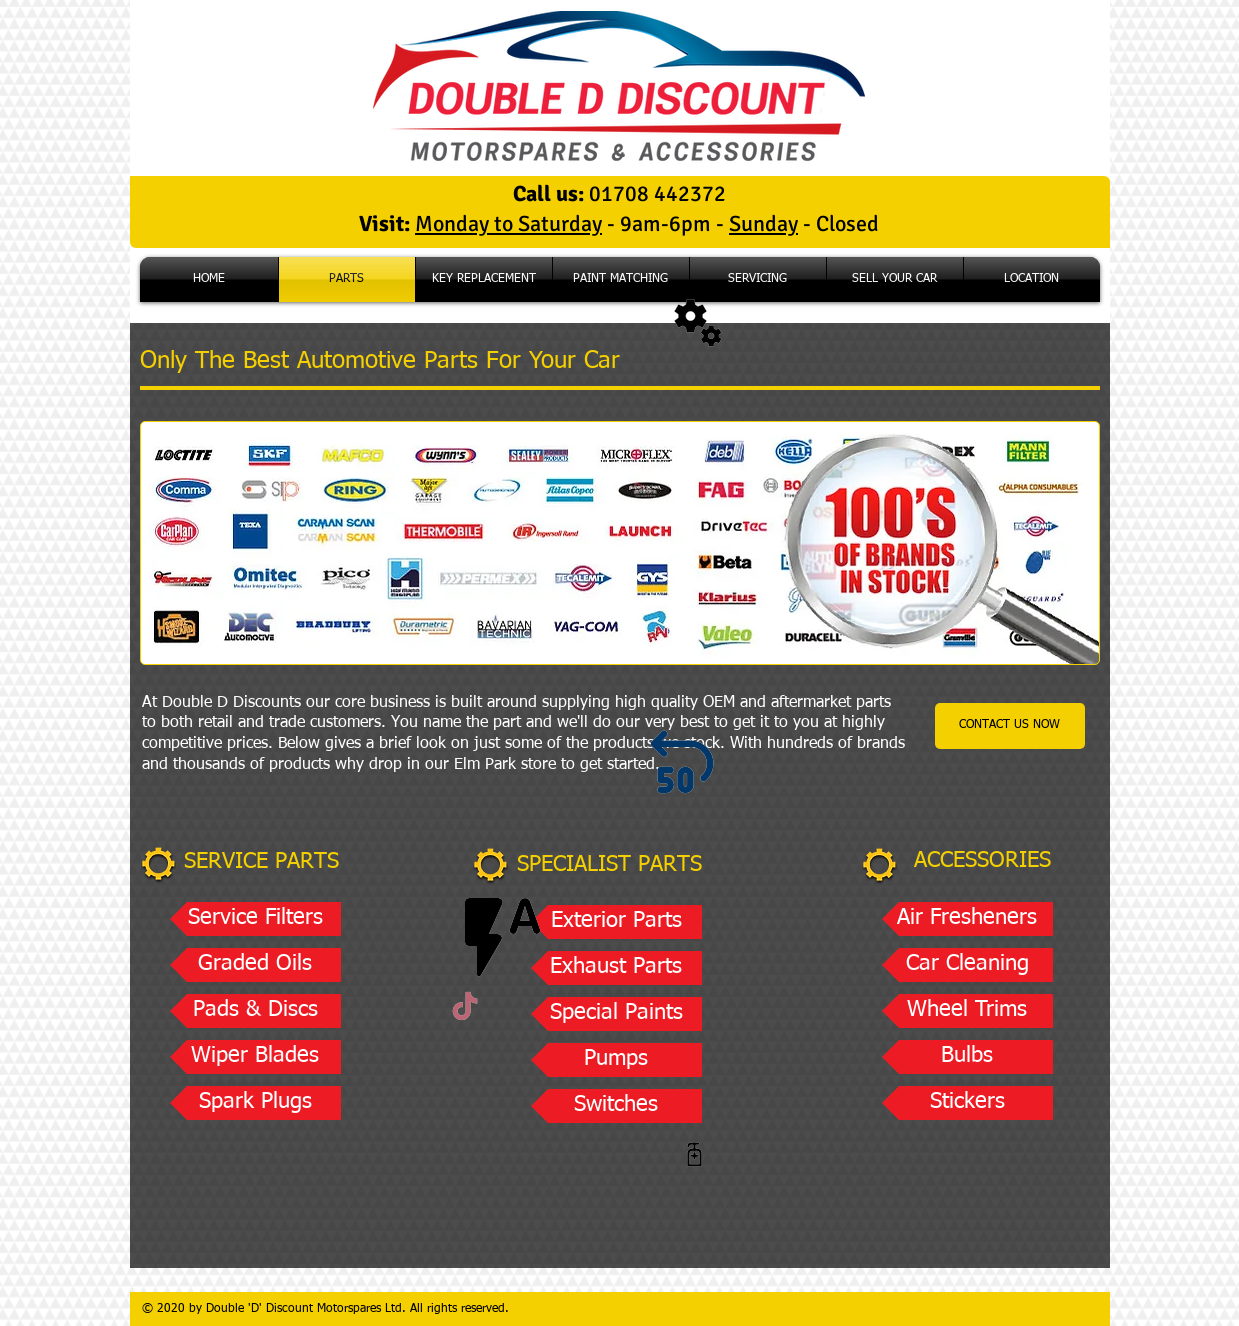 The image size is (1239, 1326). Describe the element at coordinates (465, 1006) in the screenshot. I see `open TikTok app` at that location.